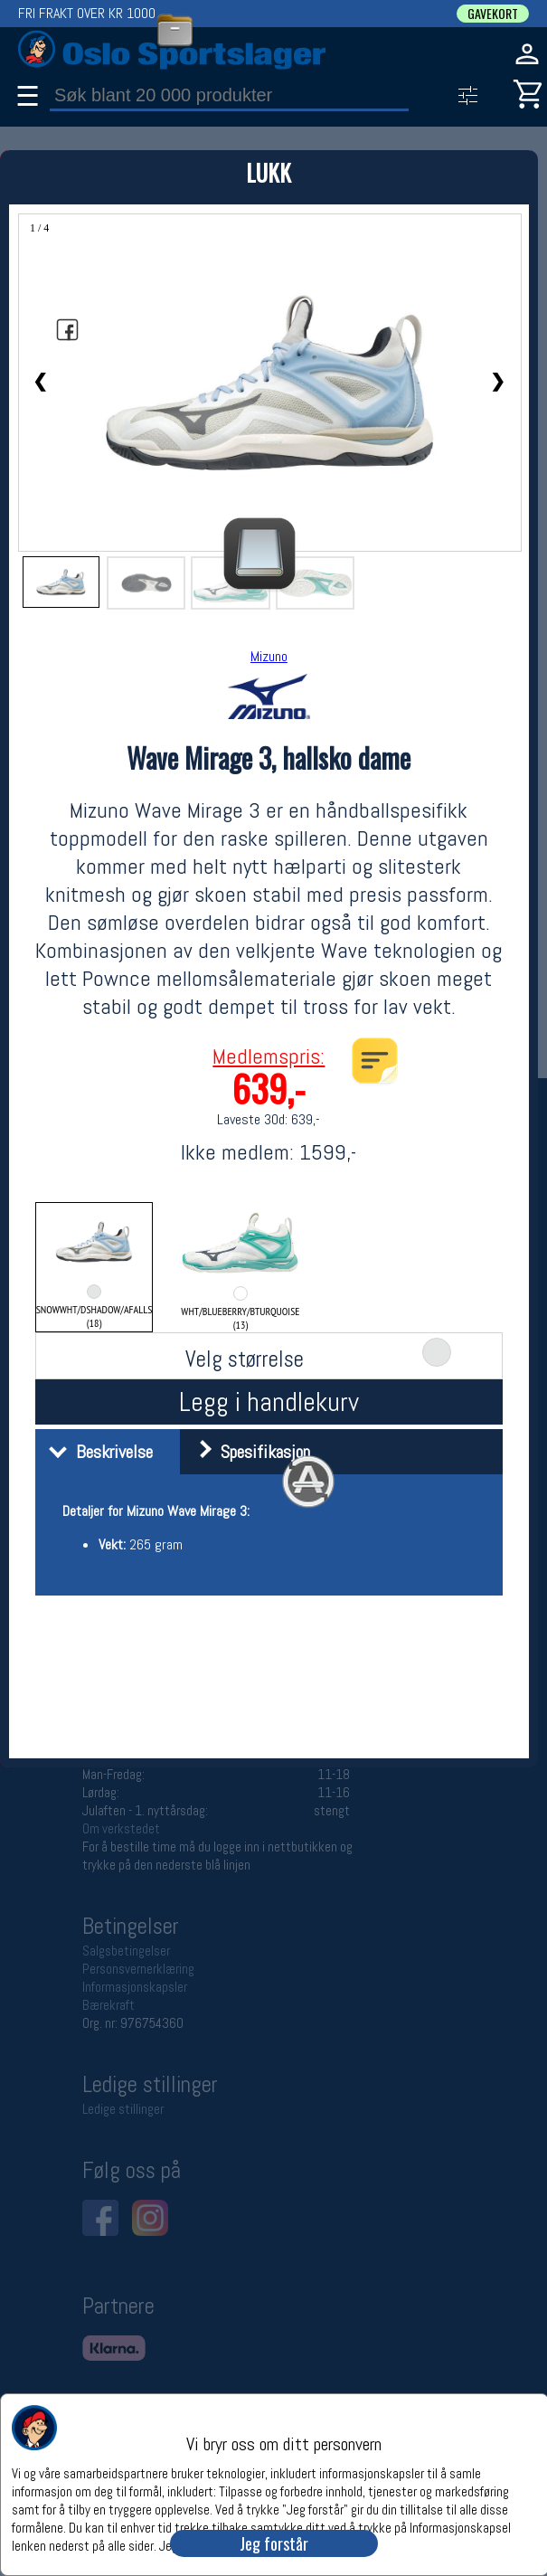  What do you see at coordinates (374, 1060) in the screenshot?
I see `open the stickies app for quick notes` at bounding box center [374, 1060].